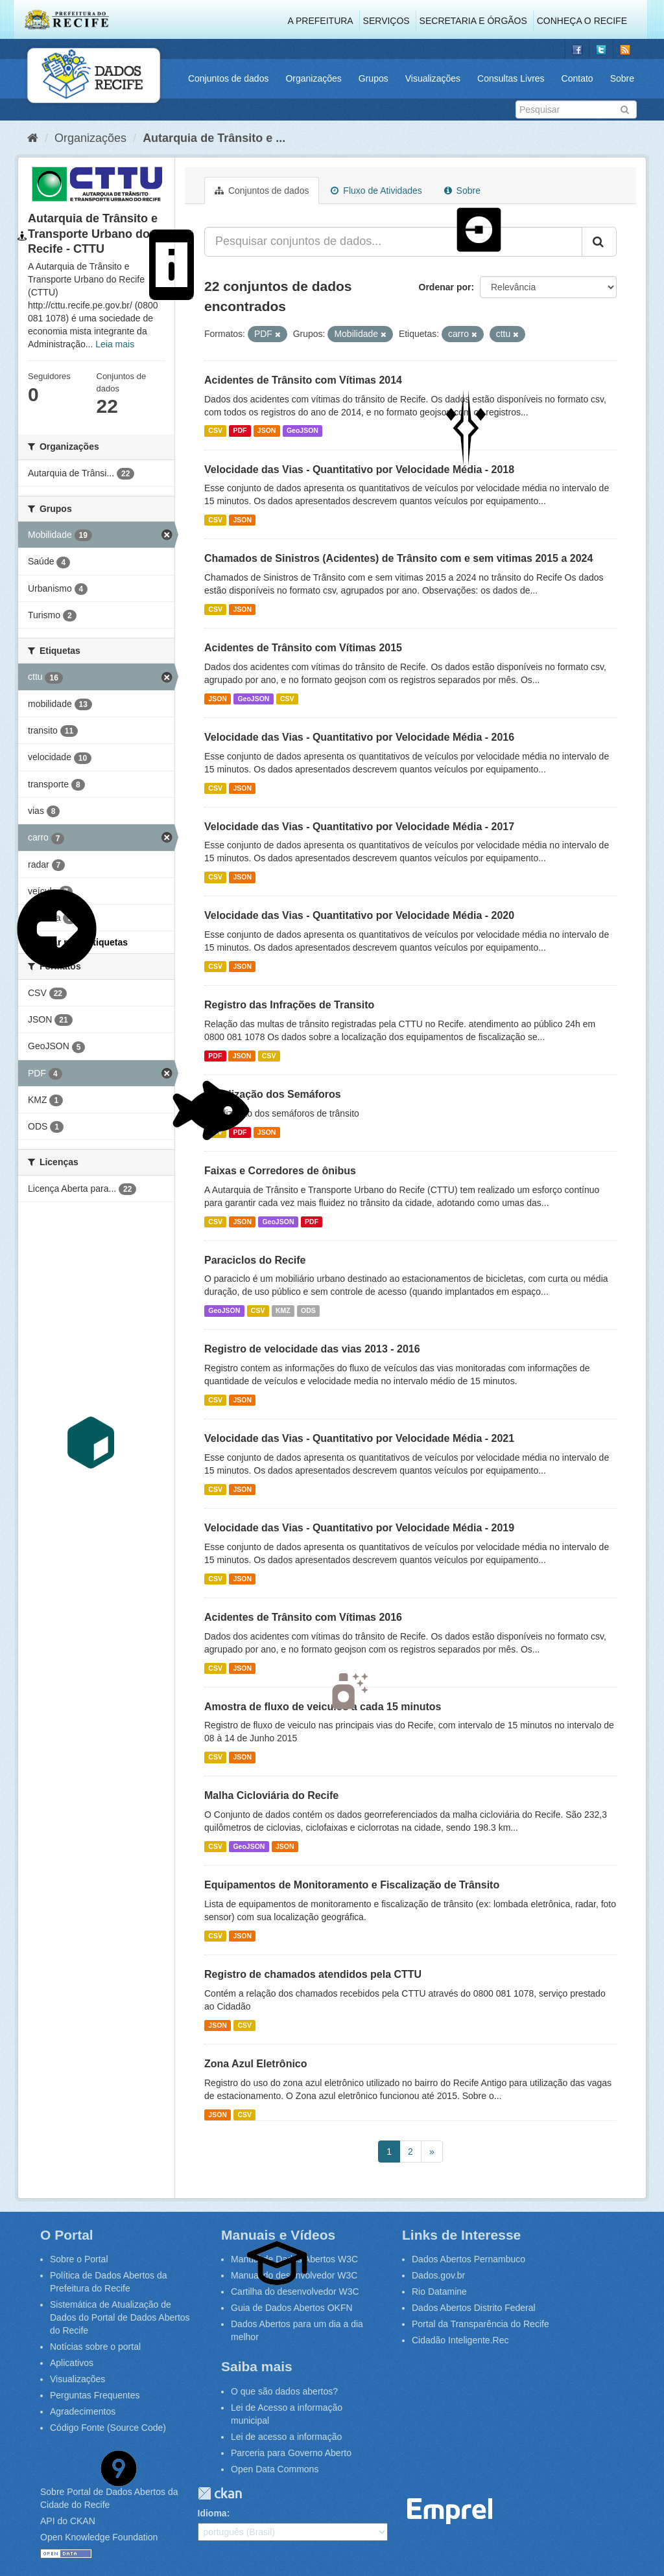  What do you see at coordinates (348, 1691) in the screenshot?
I see `air freshener or fragrance settings` at bounding box center [348, 1691].